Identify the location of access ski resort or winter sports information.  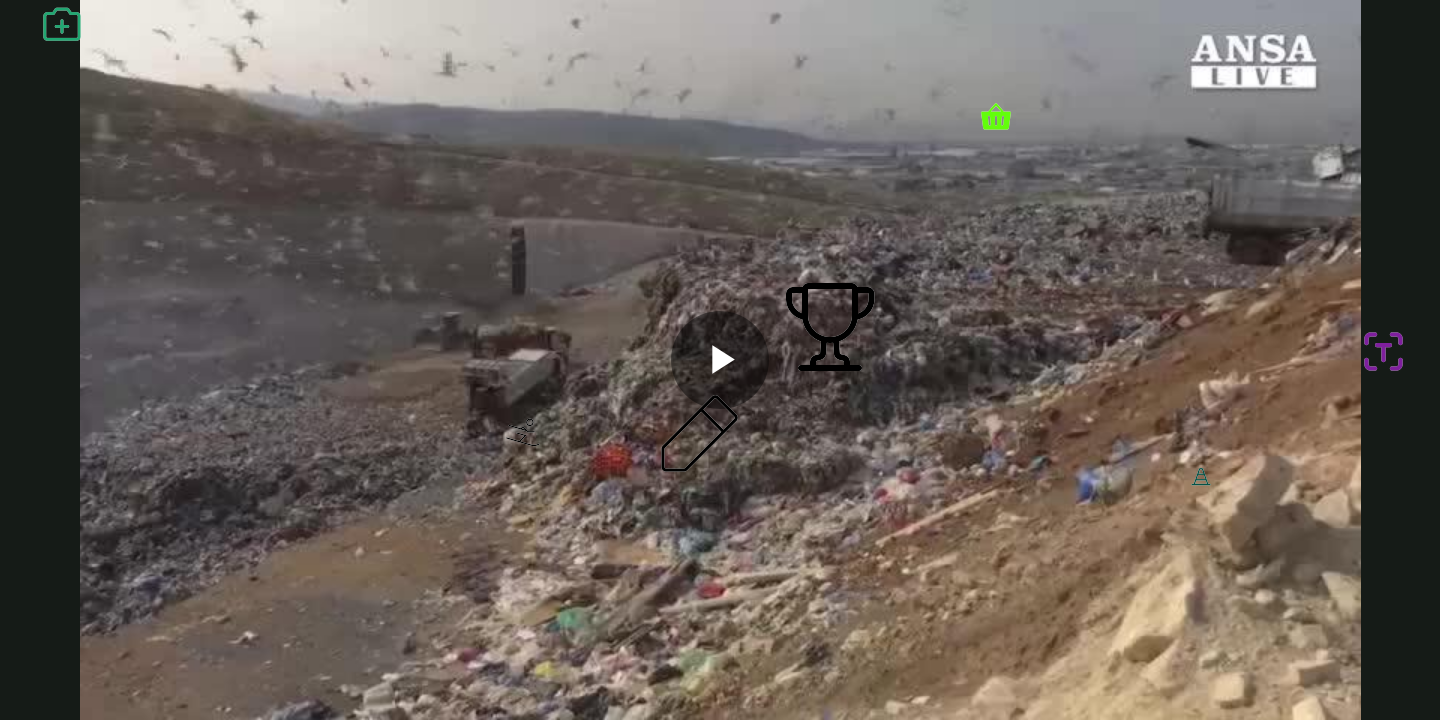
(523, 433).